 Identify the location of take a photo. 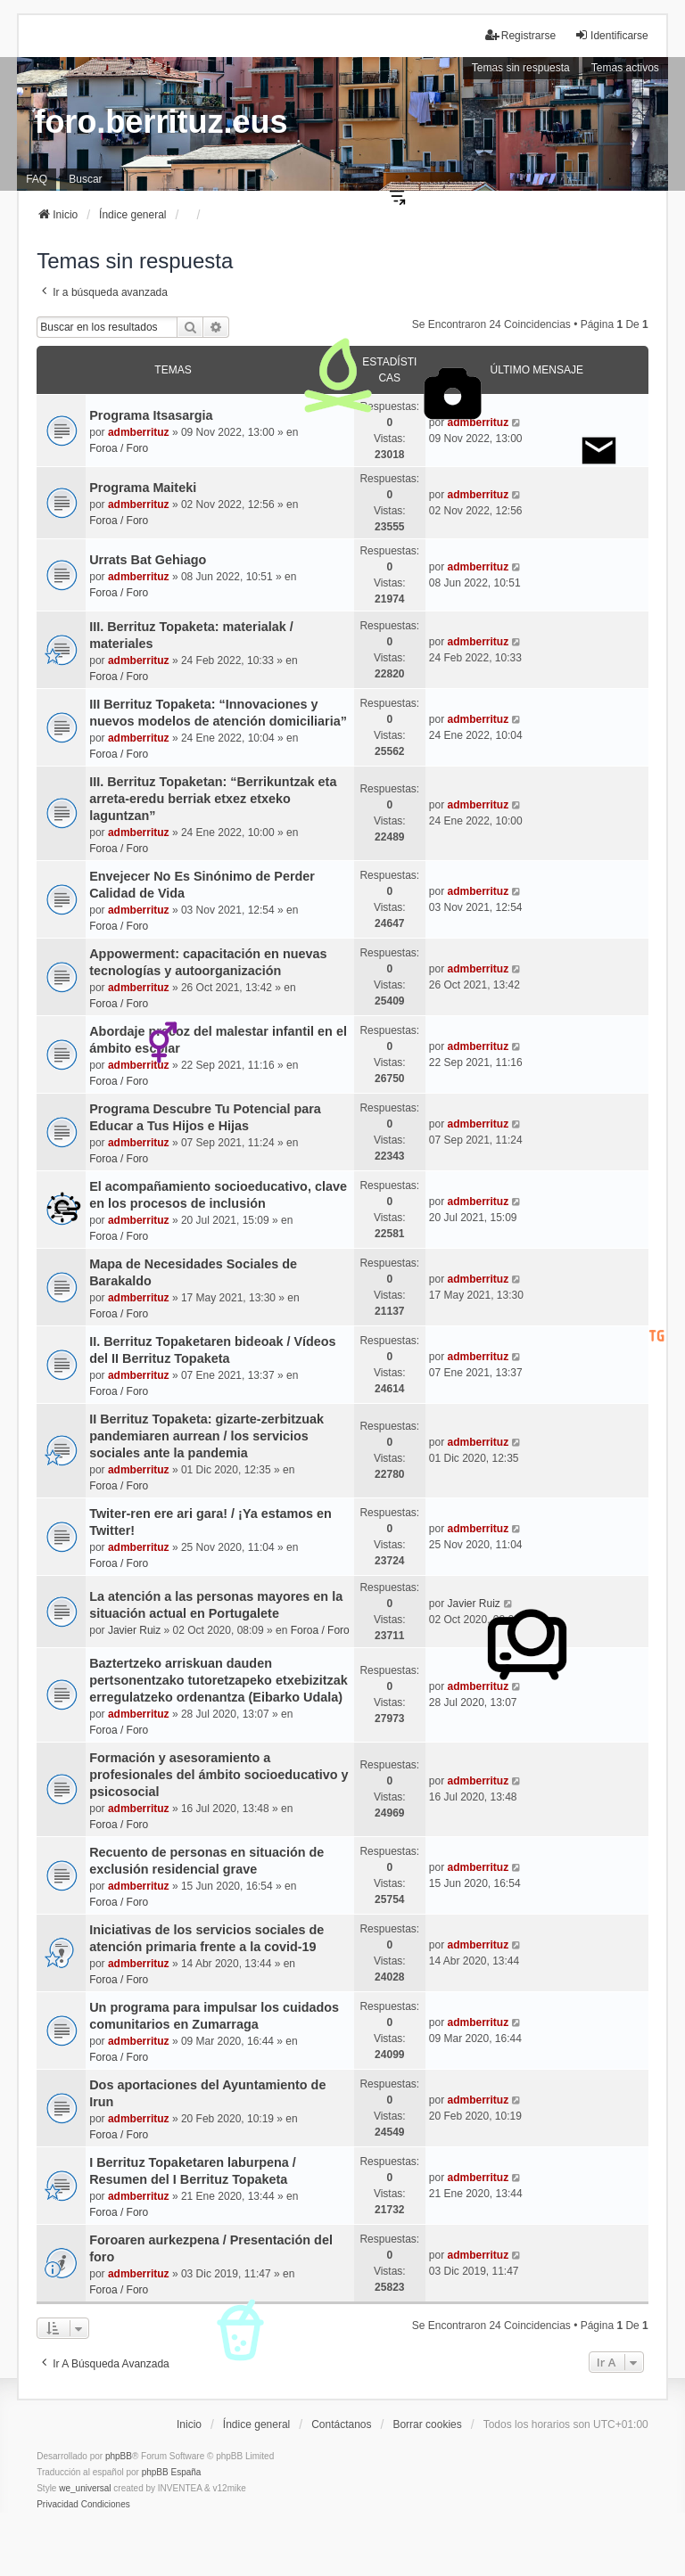
(452, 393).